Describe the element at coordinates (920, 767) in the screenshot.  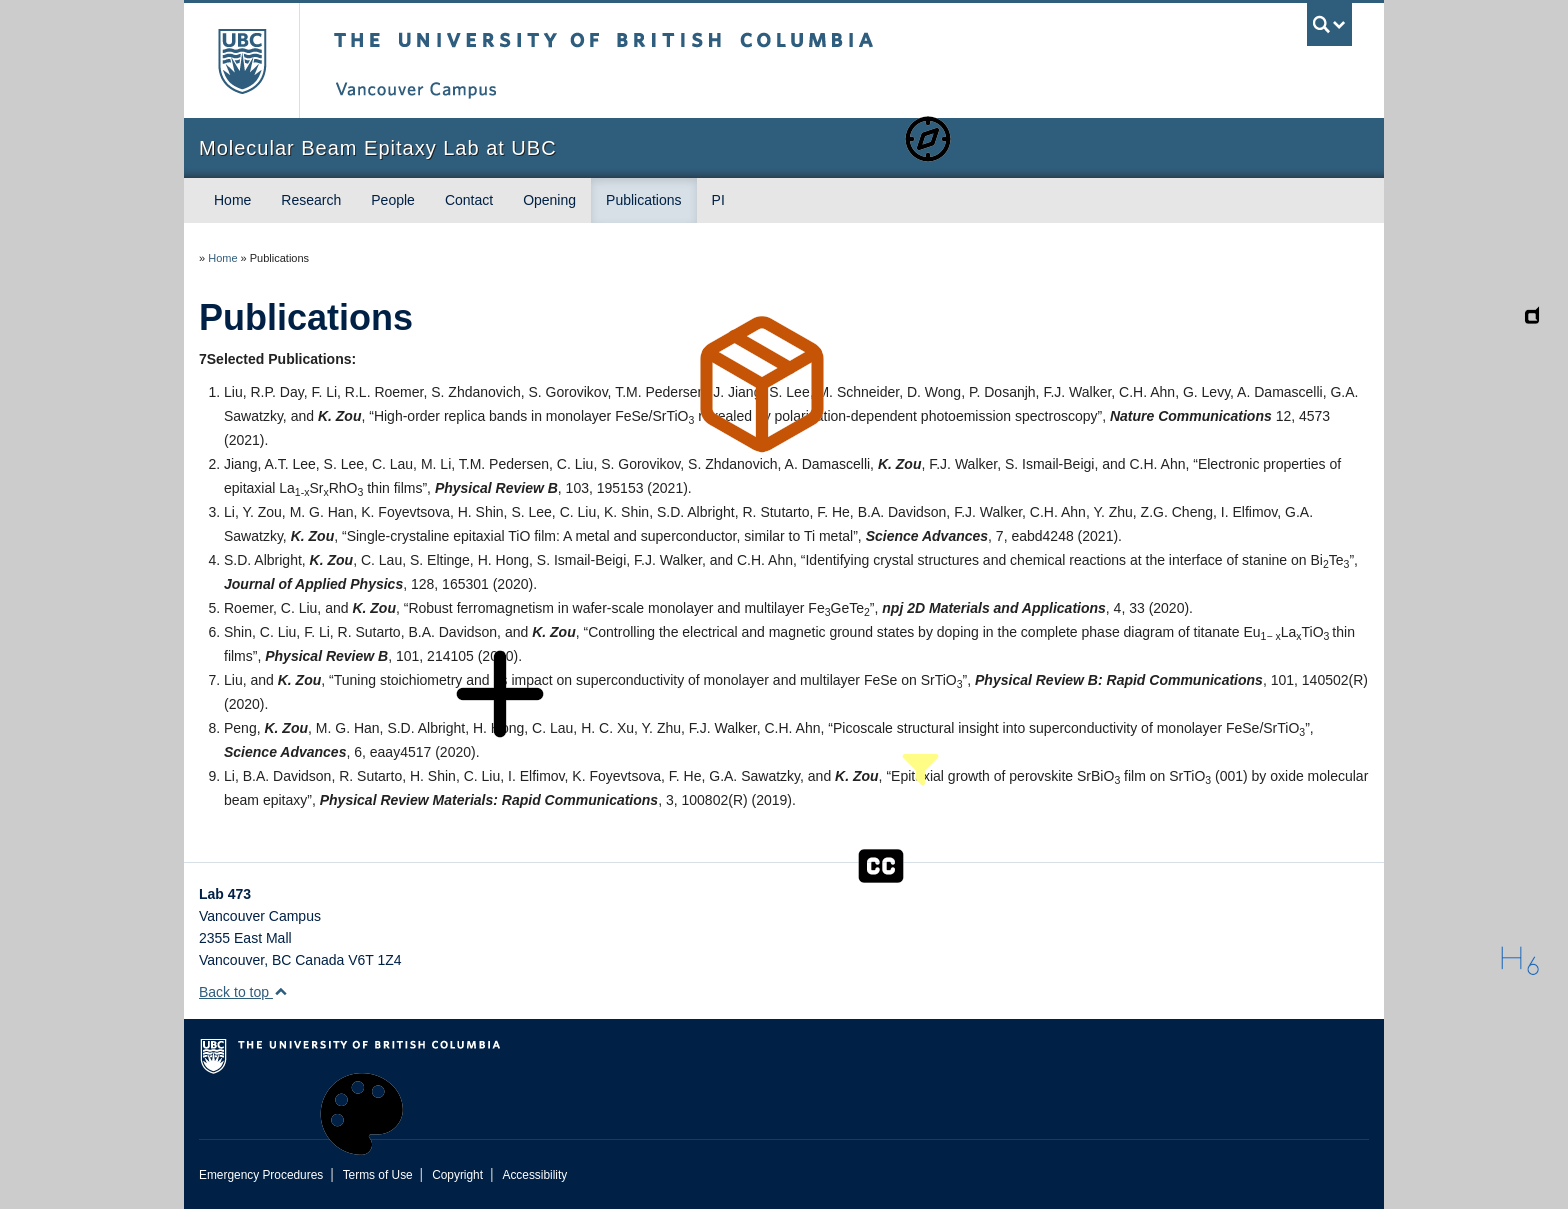
I see `filter or sort content` at that location.